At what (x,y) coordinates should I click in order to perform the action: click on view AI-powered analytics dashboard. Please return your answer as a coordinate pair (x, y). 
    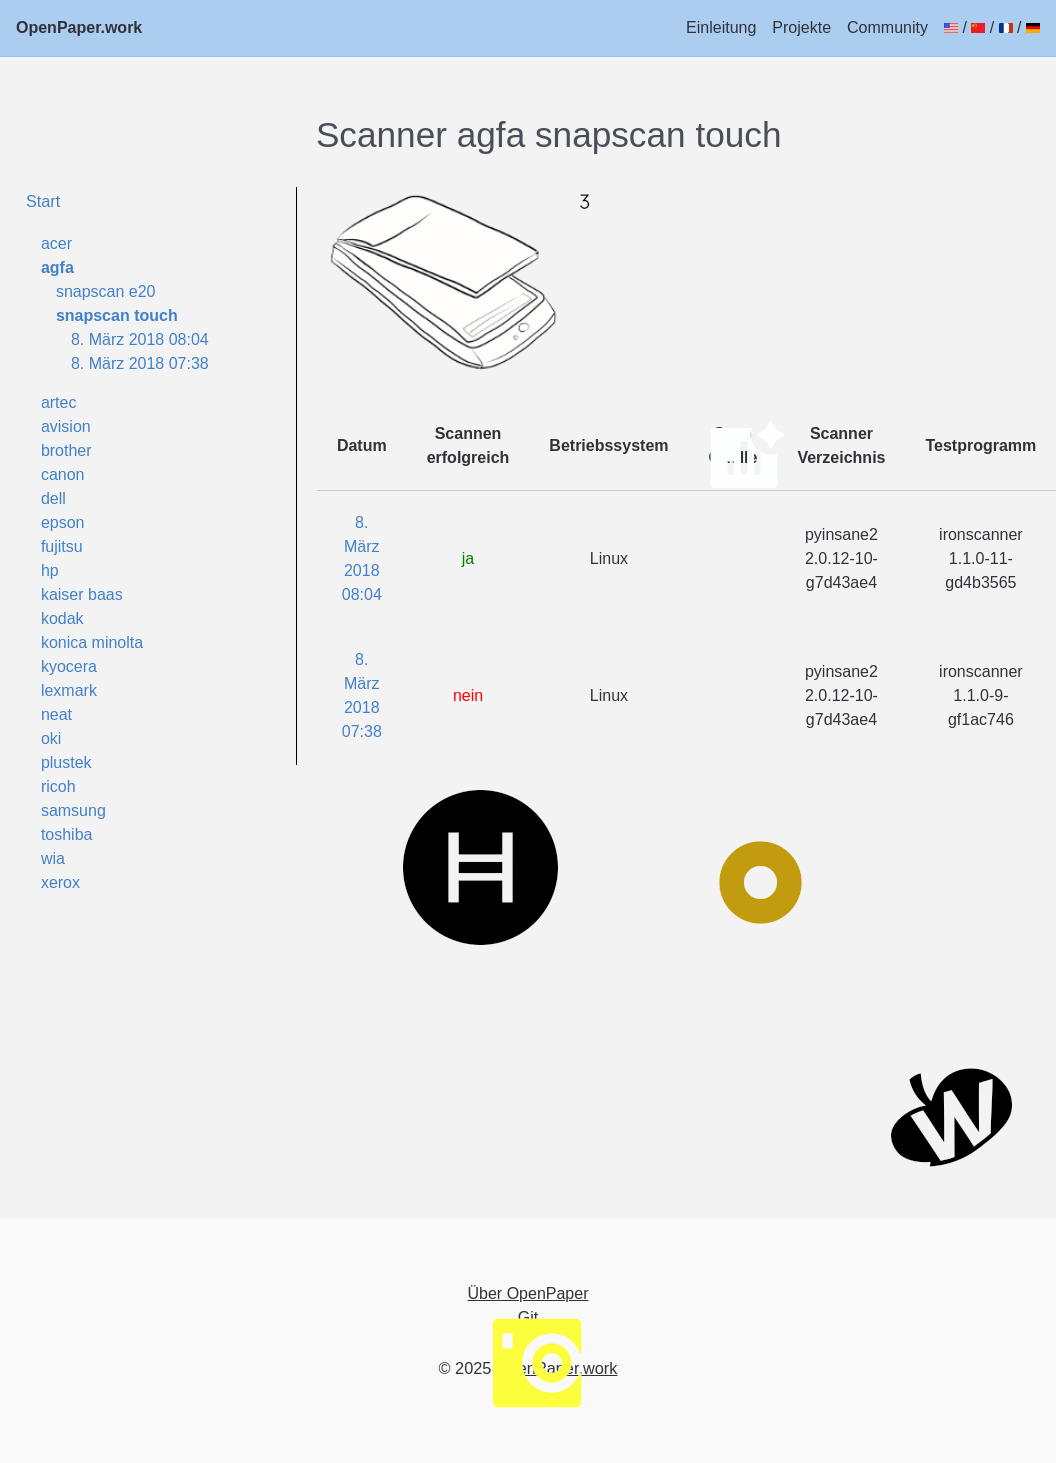
    Looking at the image, I should click on (744, 458).